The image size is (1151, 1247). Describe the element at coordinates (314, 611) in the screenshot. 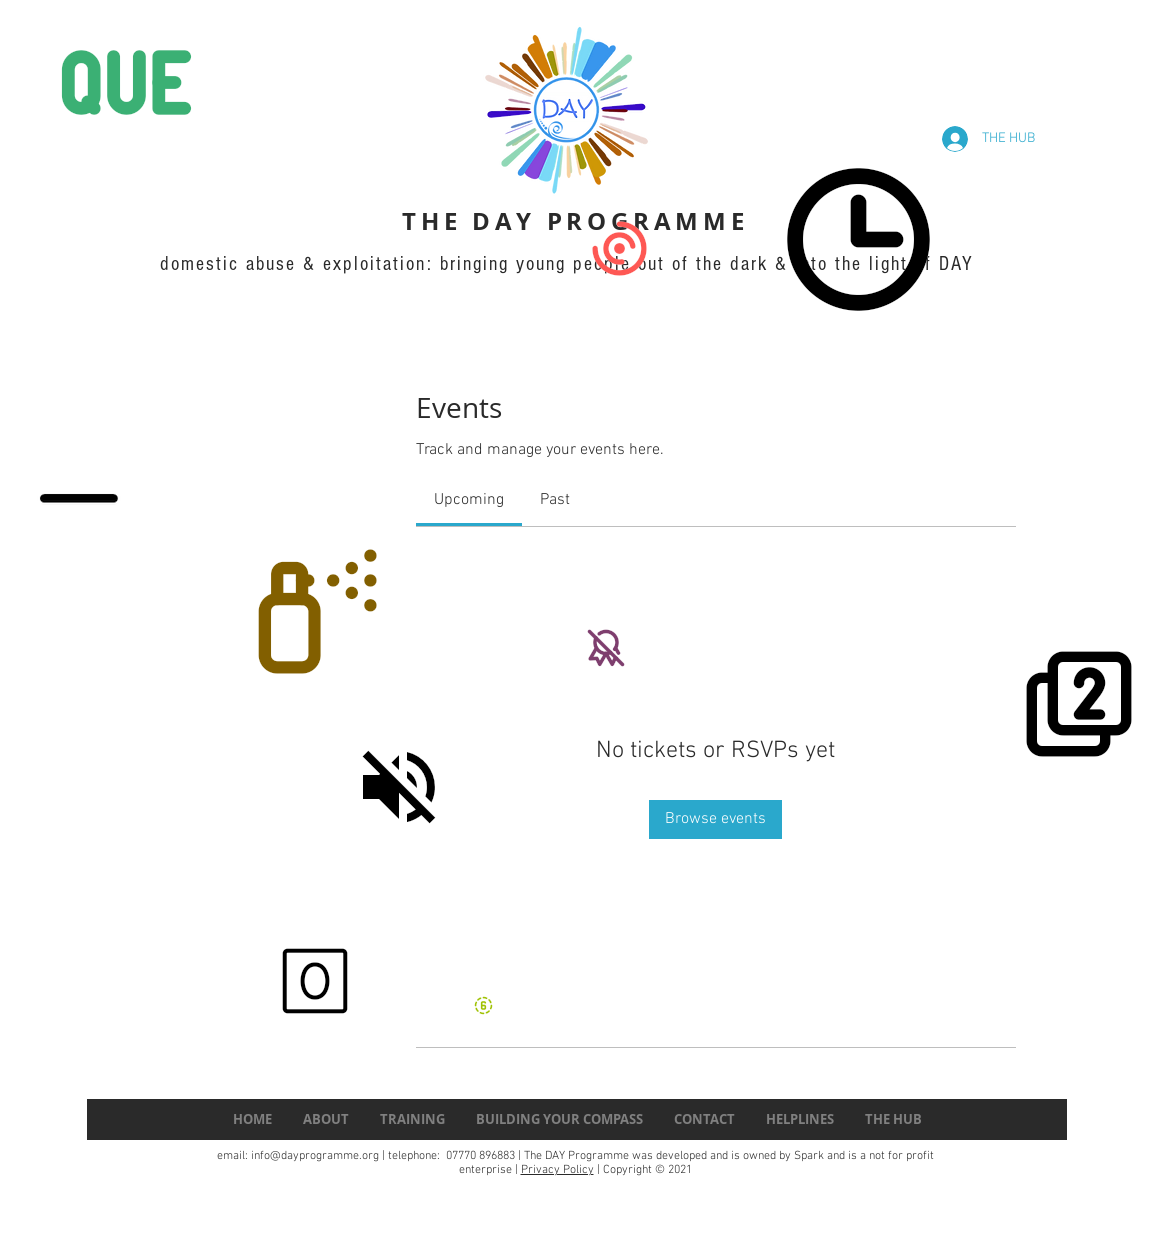

I see `apply spray or mist effect` at that location.